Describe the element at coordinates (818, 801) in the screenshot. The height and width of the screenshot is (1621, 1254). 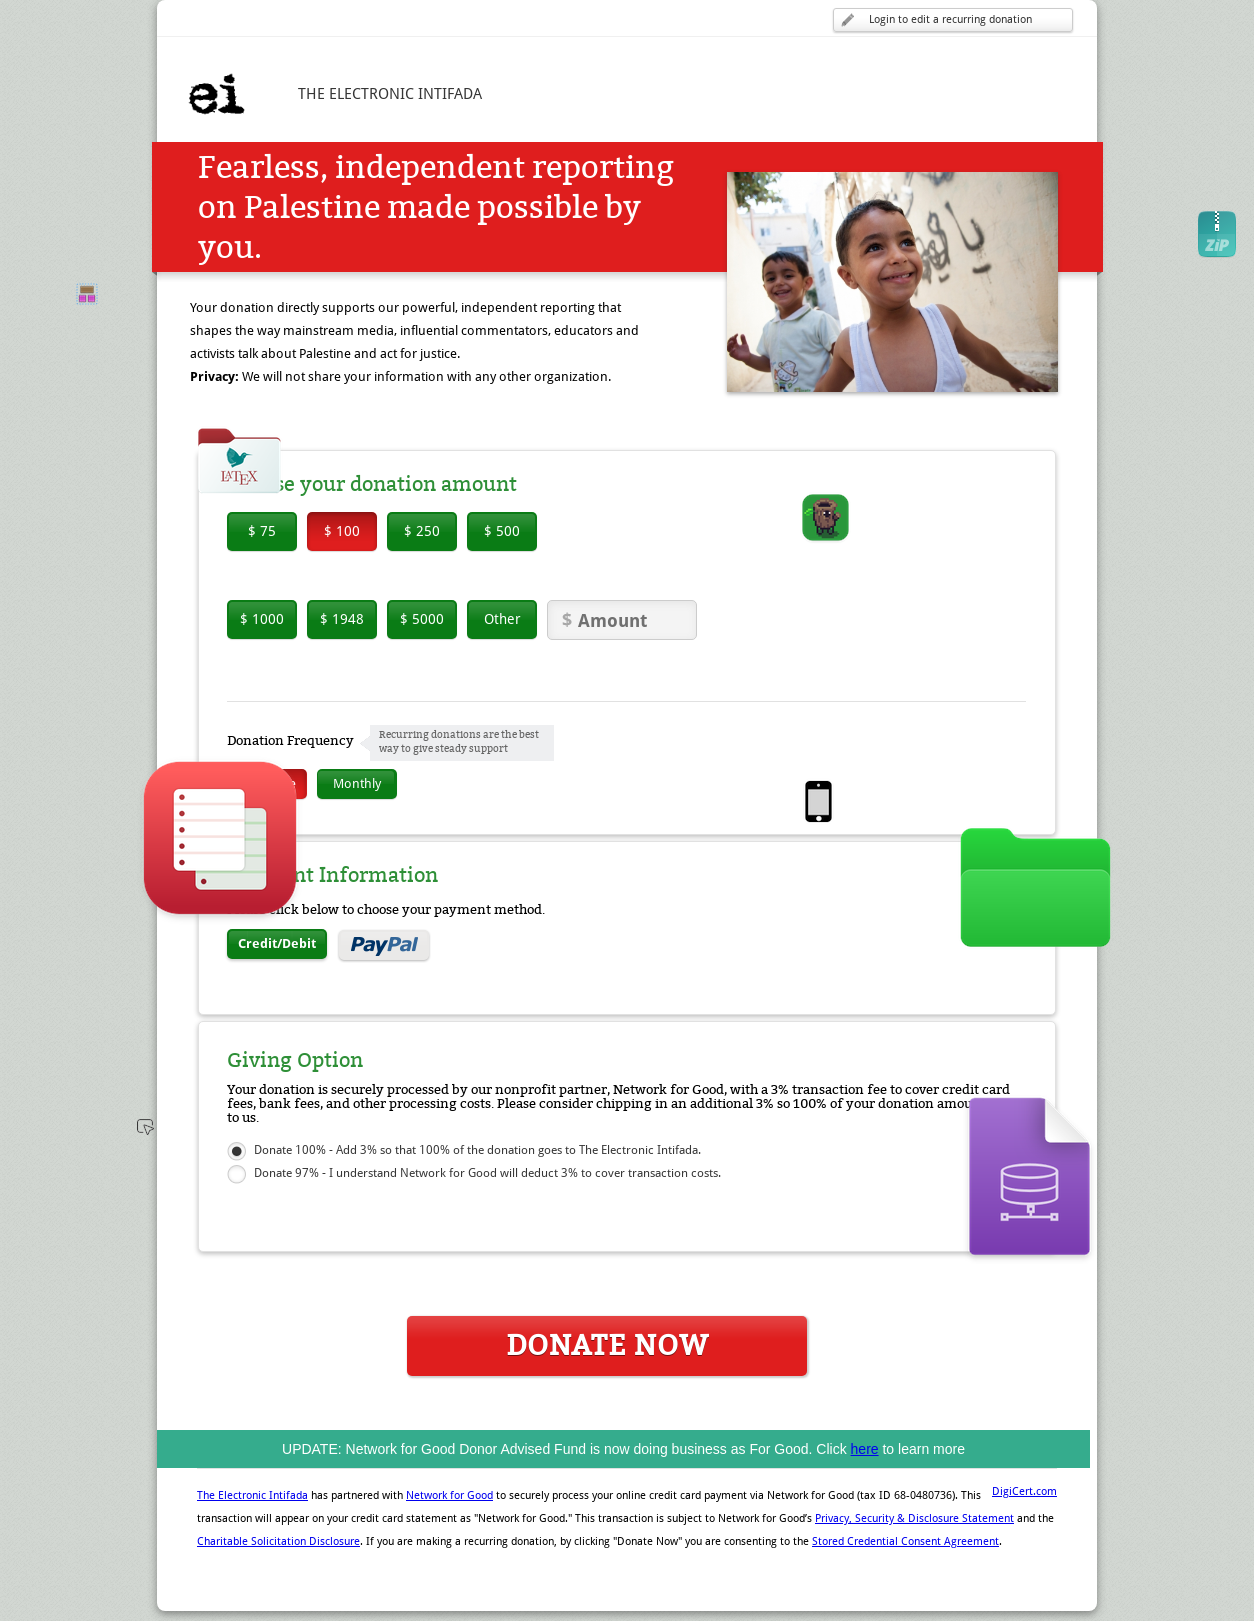
I see `iPod Touch device in sidebar navigation` at that location.